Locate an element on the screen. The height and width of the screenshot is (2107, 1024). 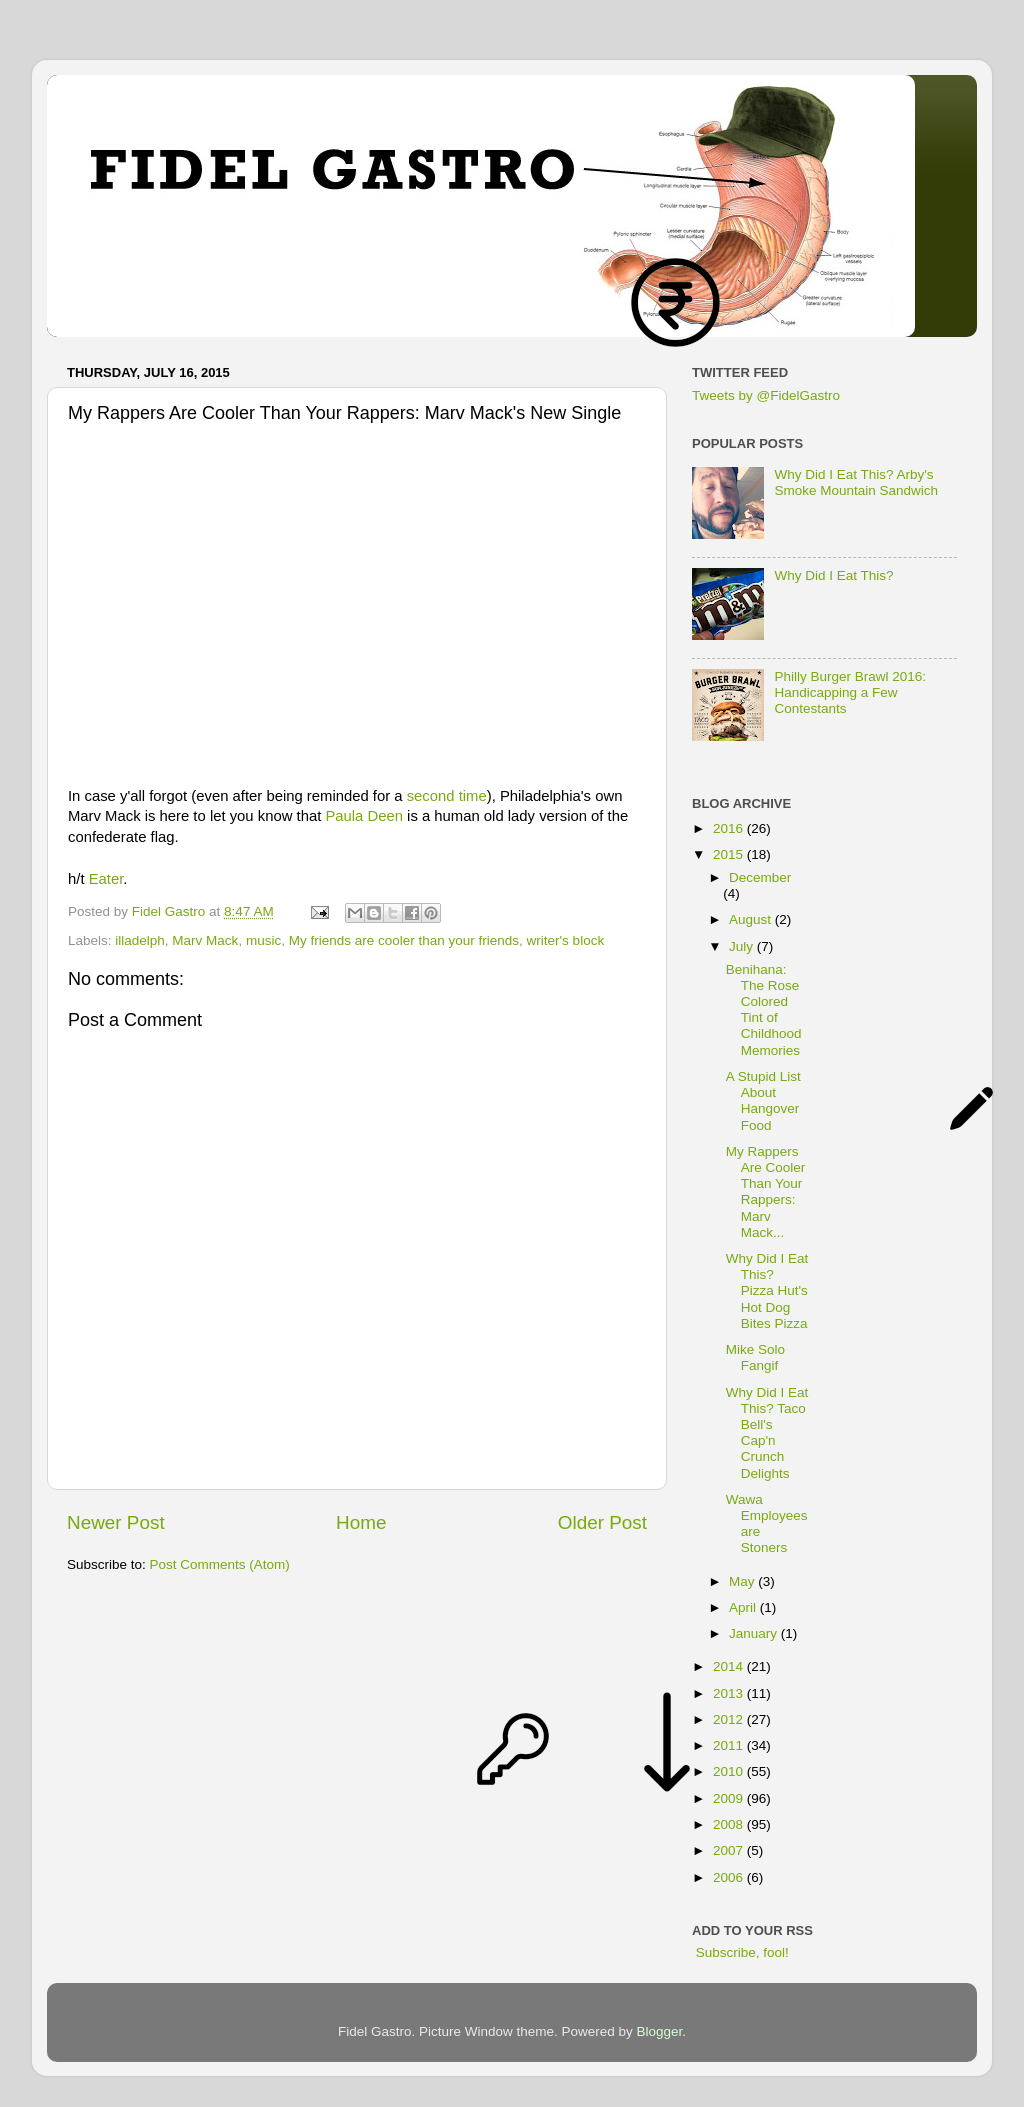
access security or authentication settings is located at coordinates (513, 1749).